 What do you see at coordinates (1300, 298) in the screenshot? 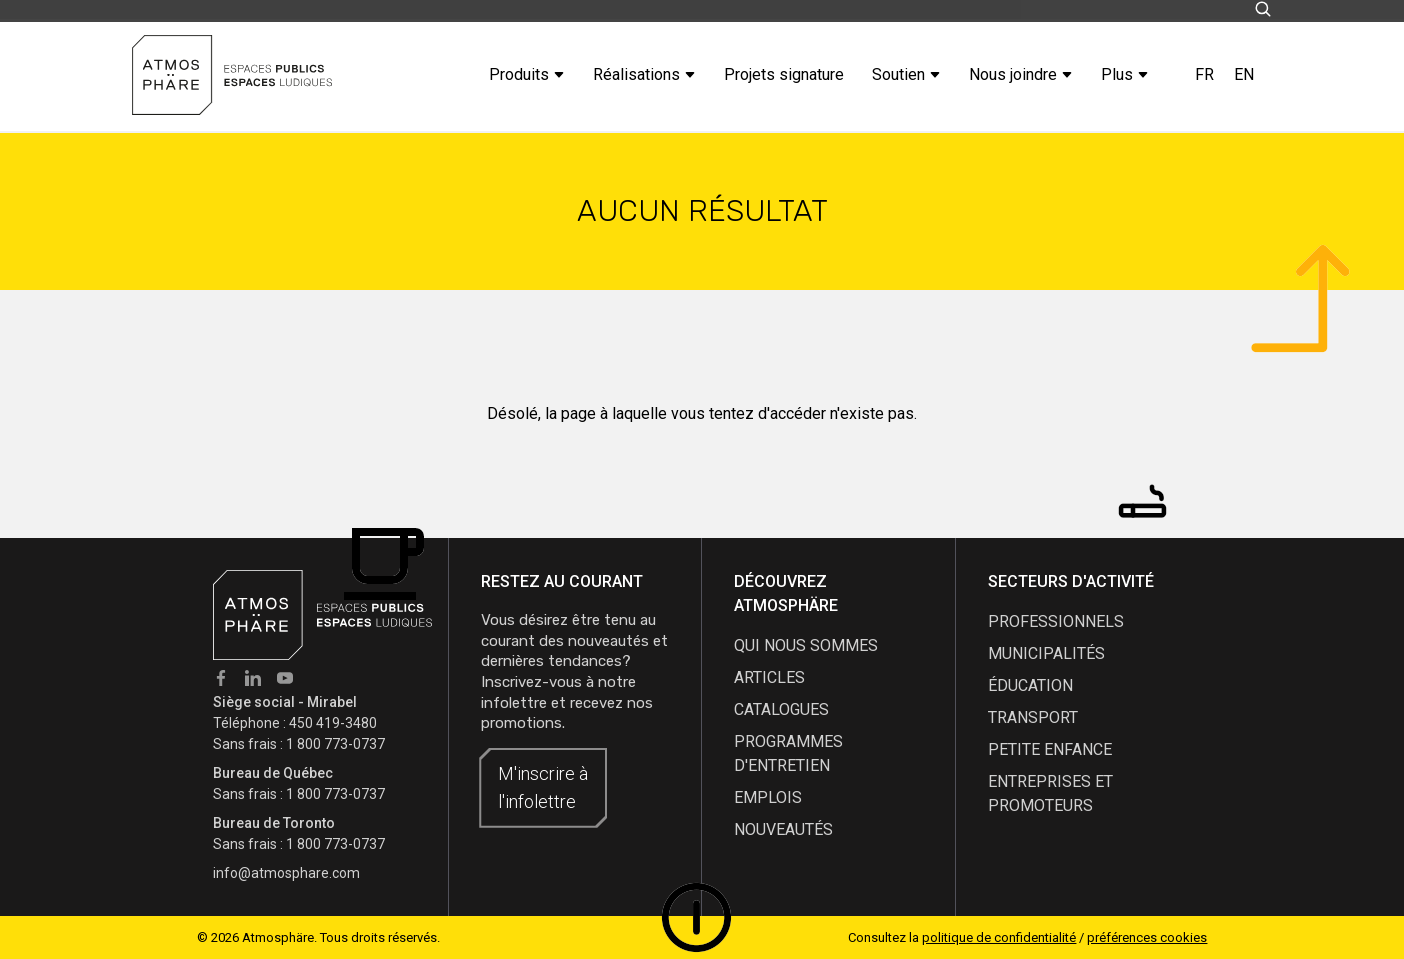
I see `turn right then continue upward` at bounding box center [1300, 298].